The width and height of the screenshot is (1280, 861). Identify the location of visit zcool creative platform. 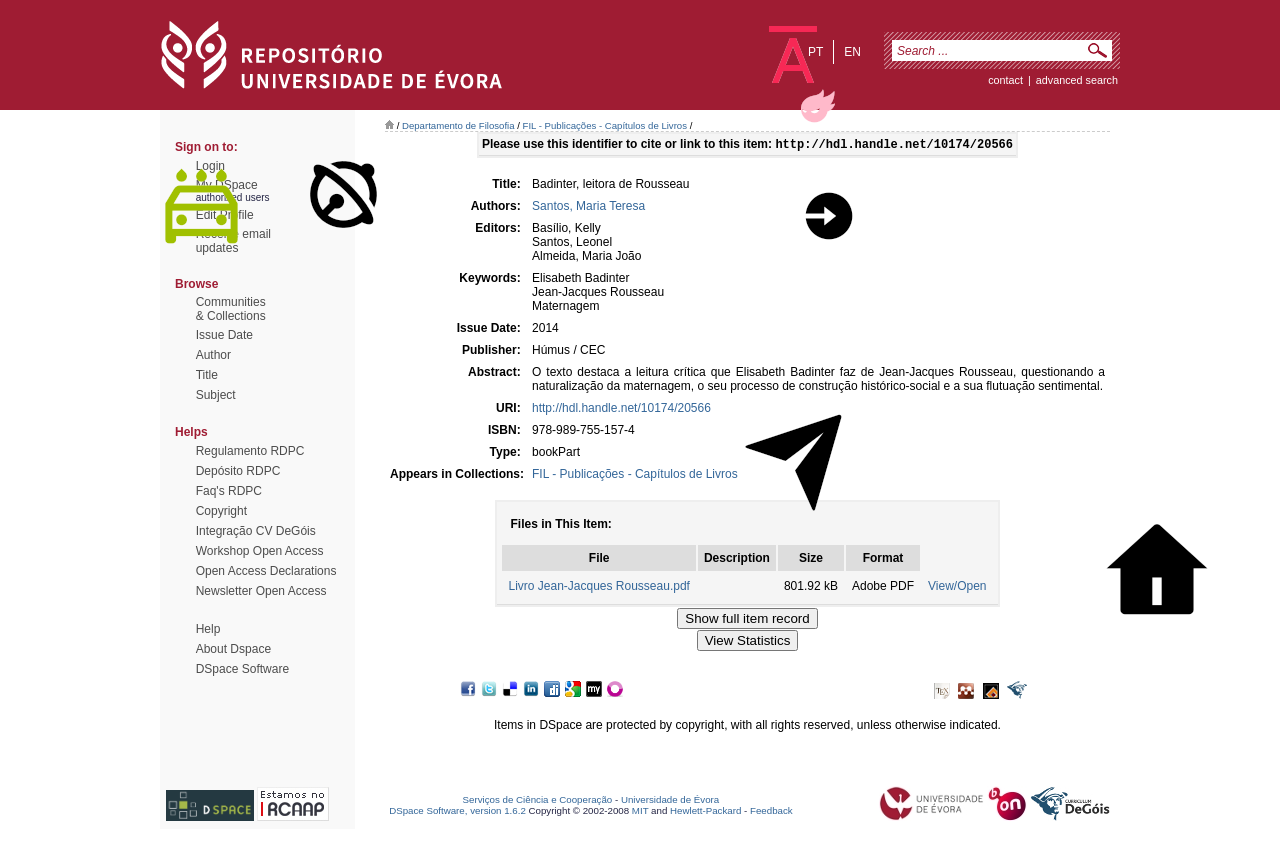
(818, 106).